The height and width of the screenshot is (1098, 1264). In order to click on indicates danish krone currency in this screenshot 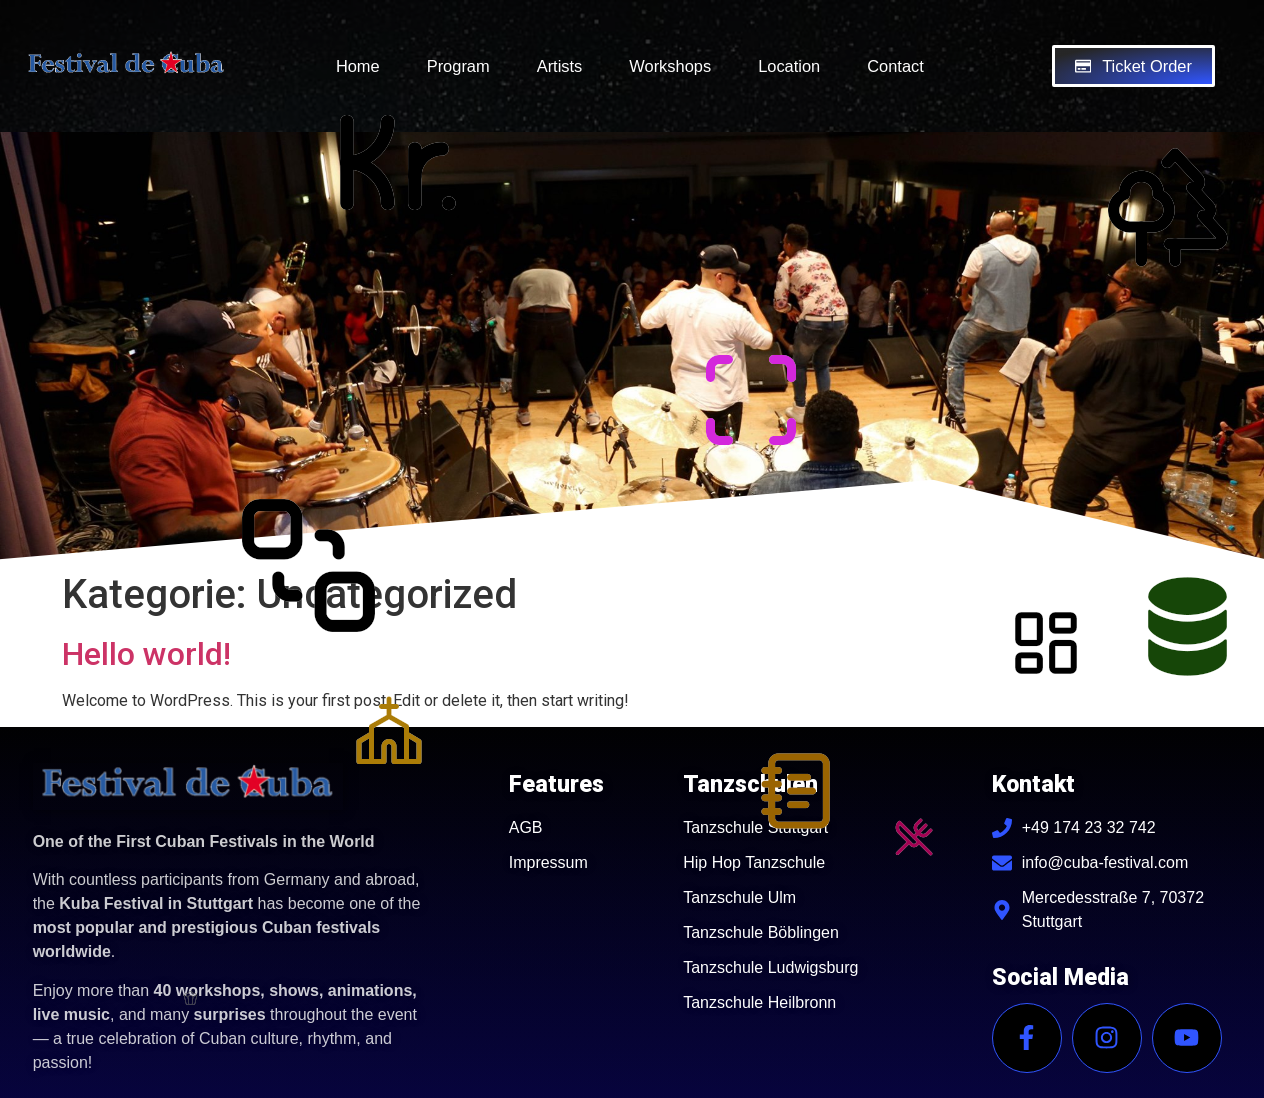, I will do `click(394, 162)`.